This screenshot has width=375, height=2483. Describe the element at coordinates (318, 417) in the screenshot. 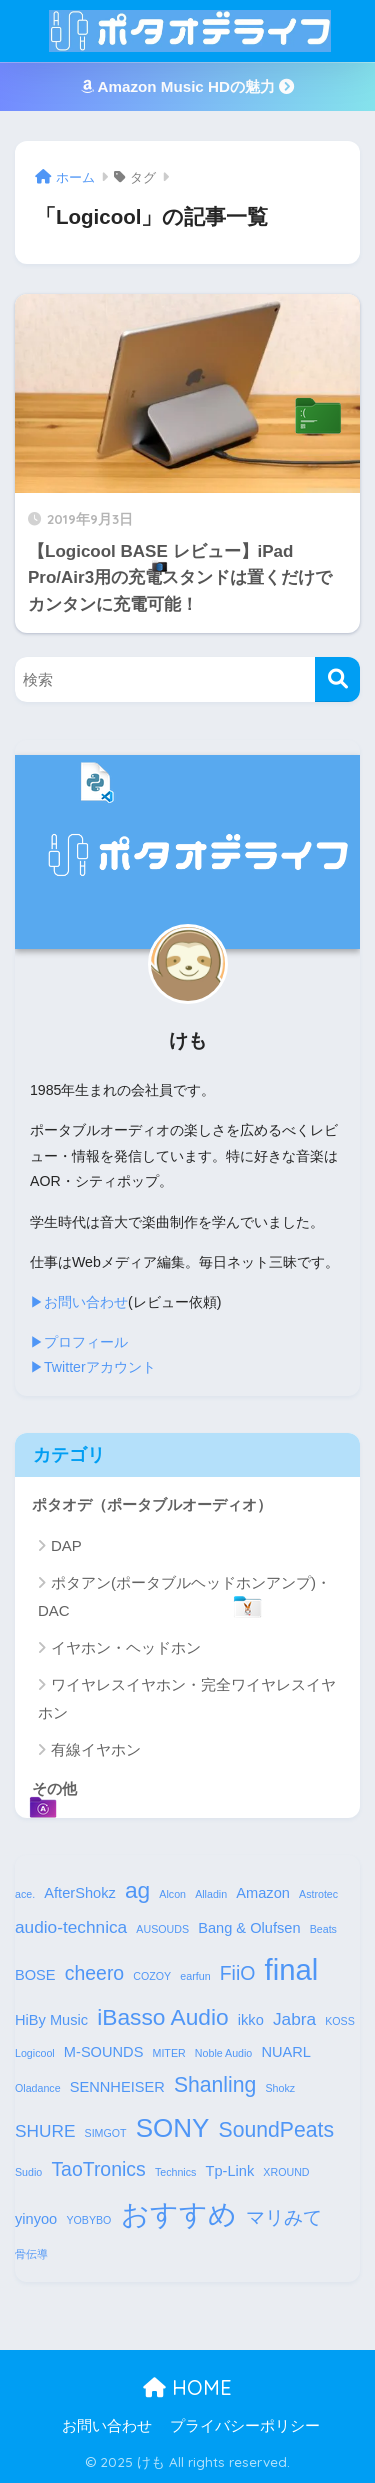

I see `folder containing windows insider or beta system files` at that location.